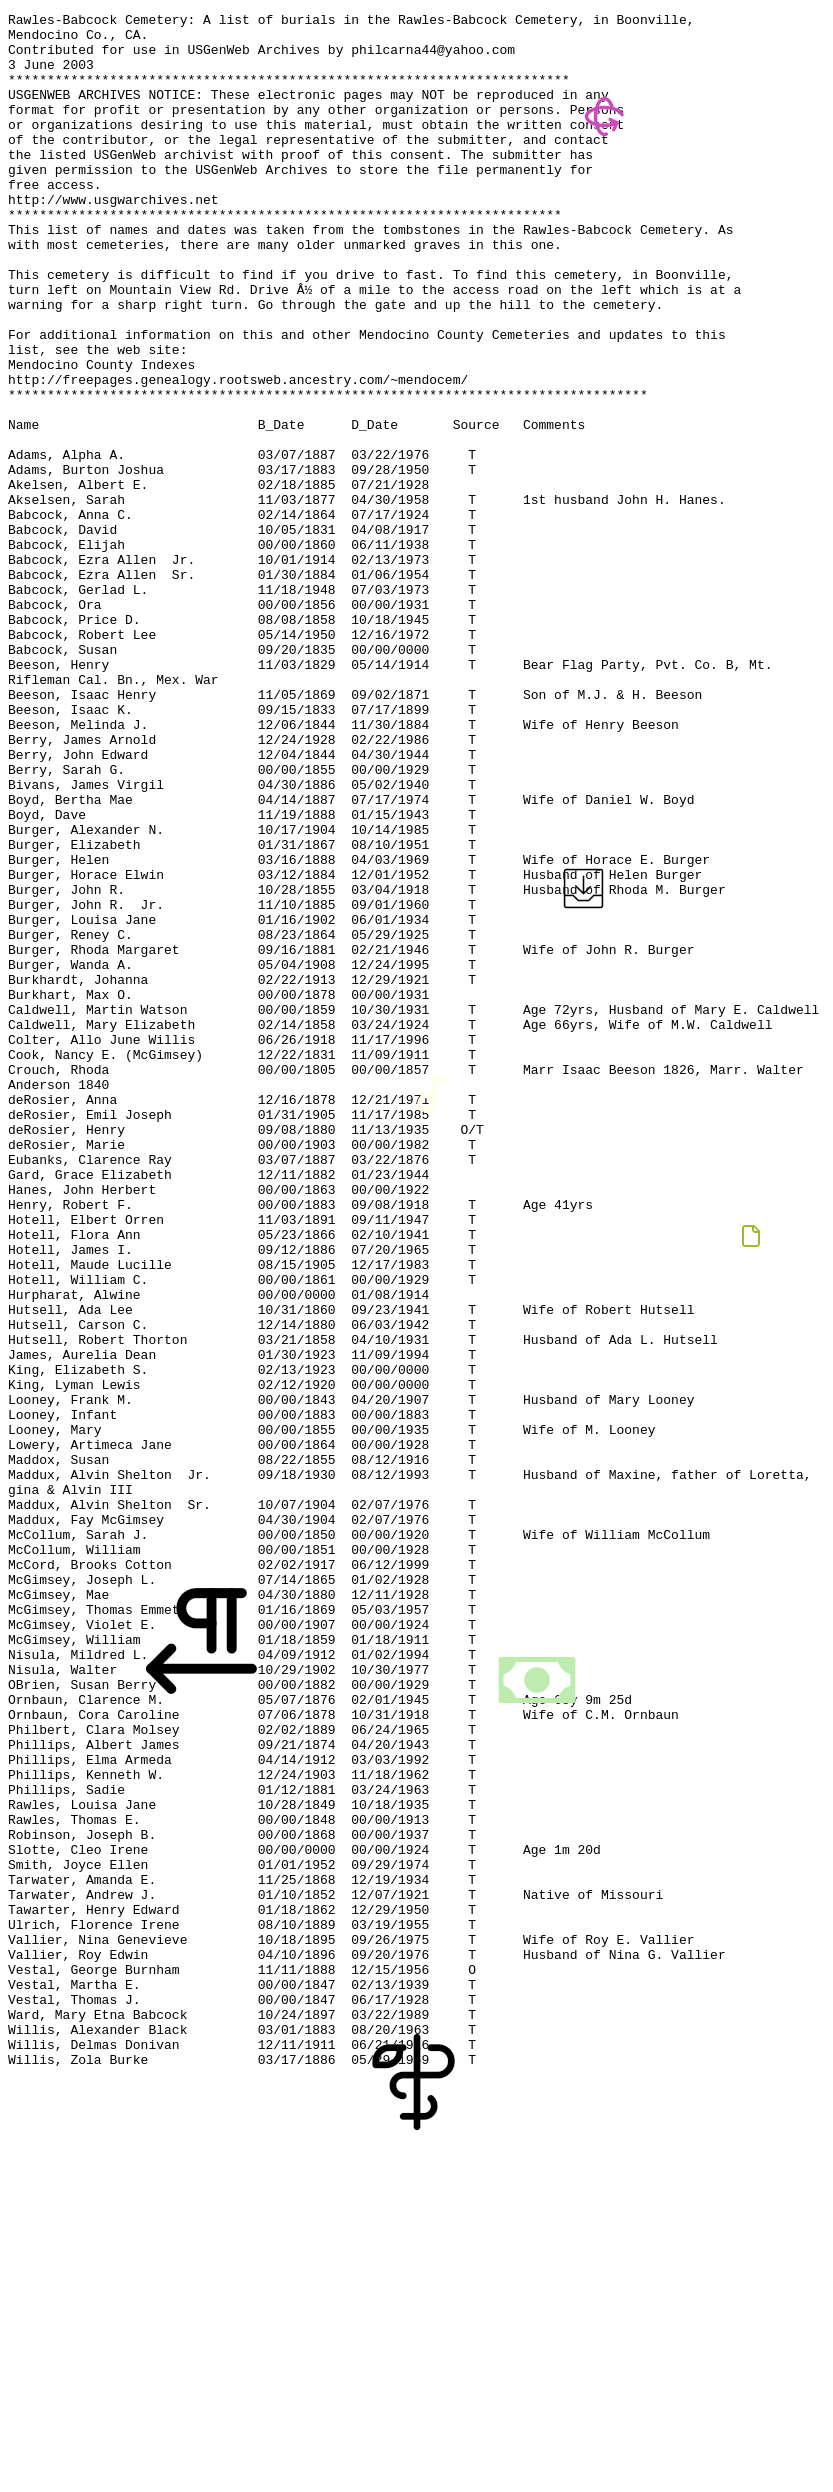  Describe the element at coordinates (417, 2082) in the screenshot. I see `access health or medical services` at that location.